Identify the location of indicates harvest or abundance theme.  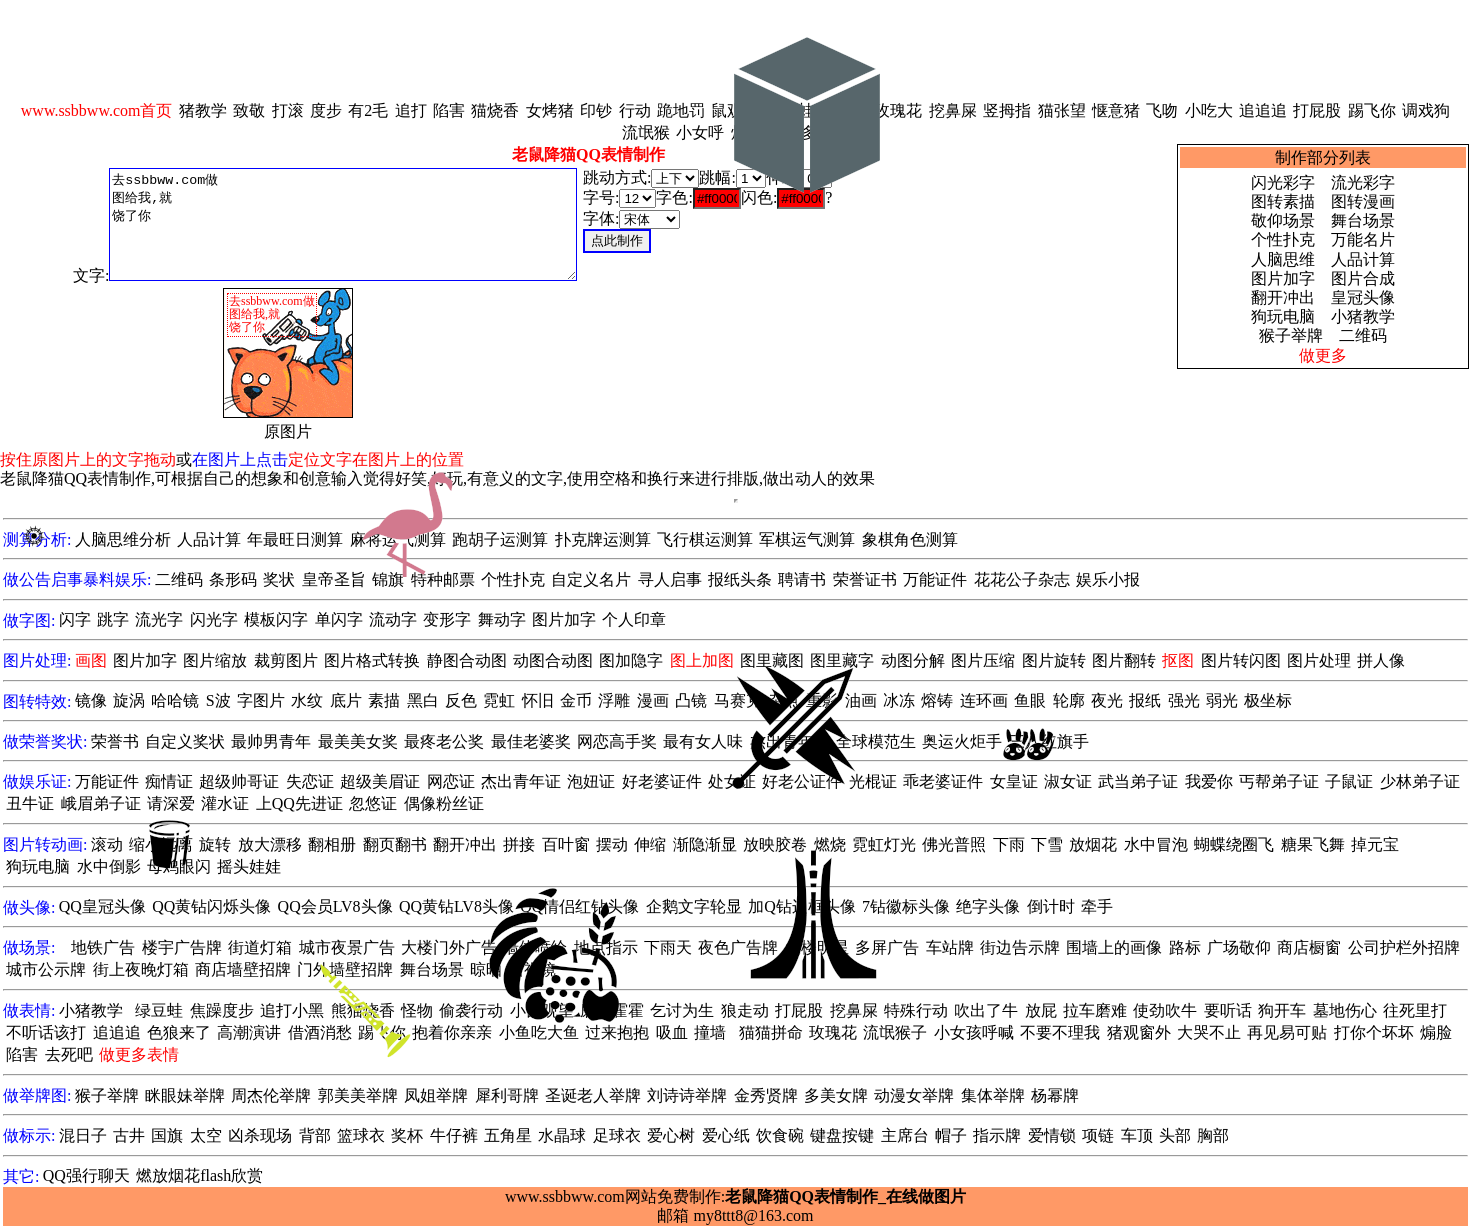
(554, 954).